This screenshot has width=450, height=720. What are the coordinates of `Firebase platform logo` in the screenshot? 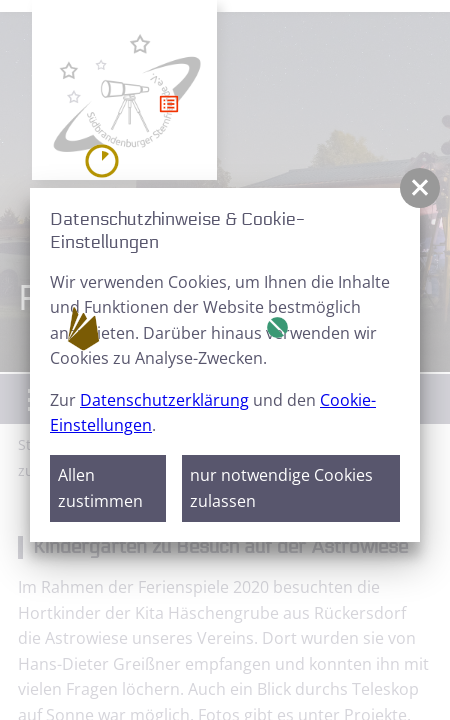 It's located at (83, 328).